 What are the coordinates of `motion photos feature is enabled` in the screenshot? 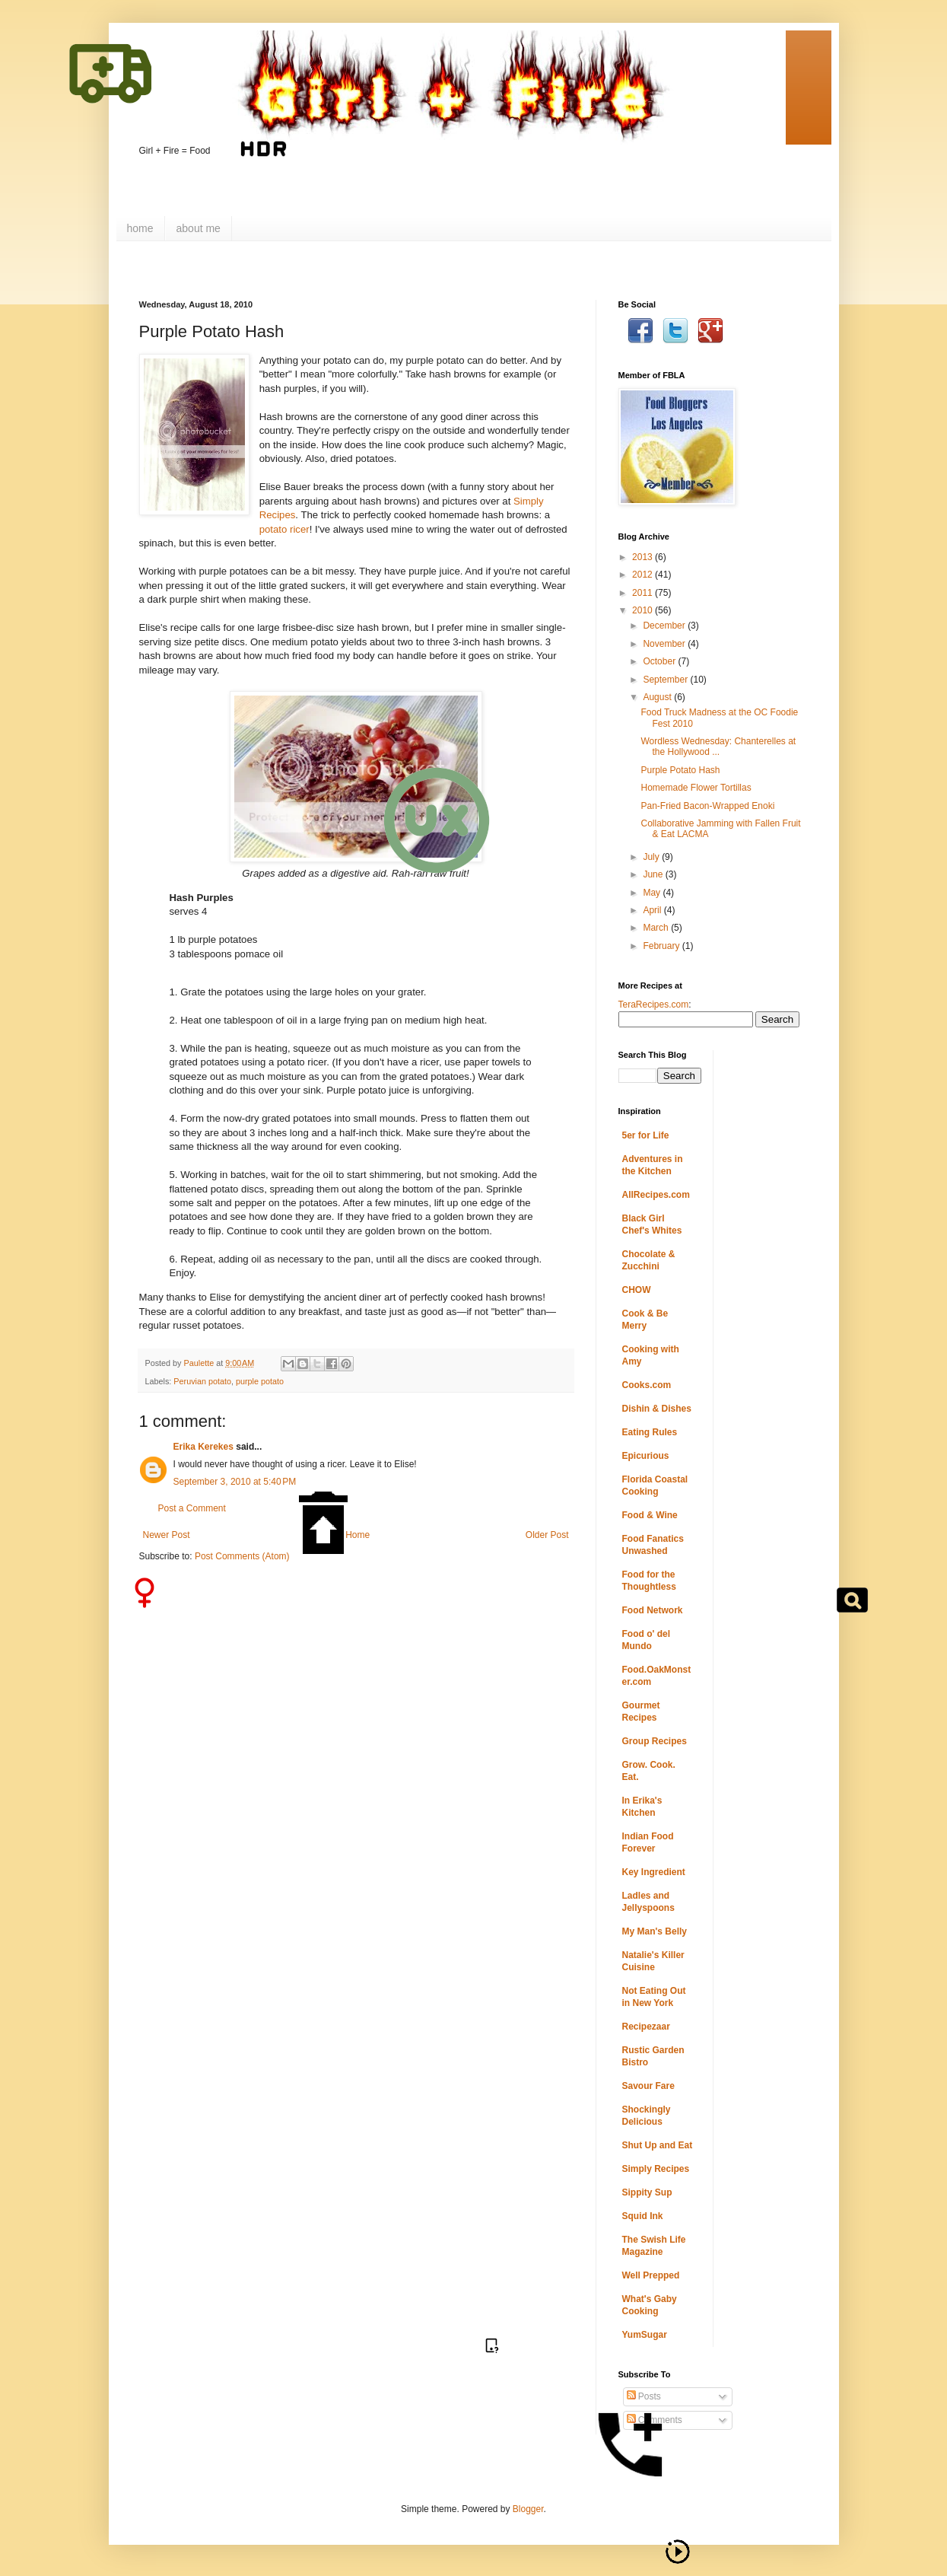 It's located at (678, 2552).